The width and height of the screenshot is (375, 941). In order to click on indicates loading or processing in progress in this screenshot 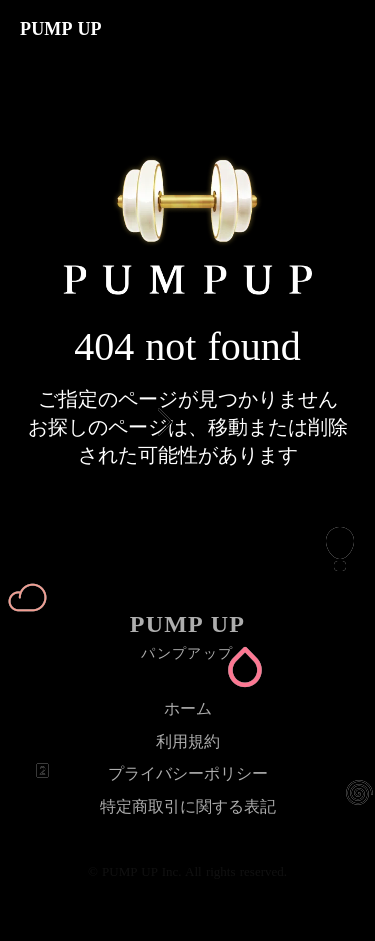, I will do `click(358, 792)`.